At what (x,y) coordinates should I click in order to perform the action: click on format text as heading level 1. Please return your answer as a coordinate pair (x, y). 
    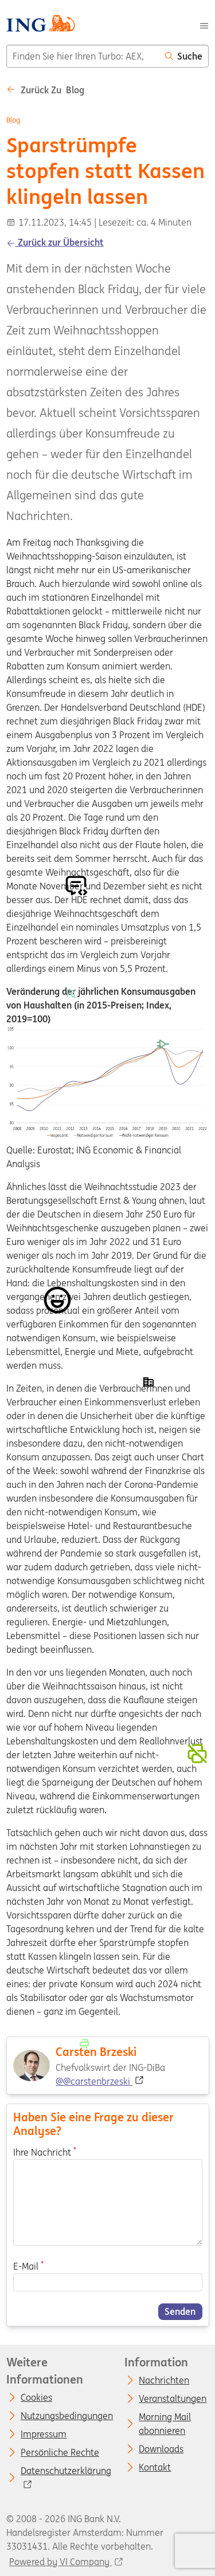
    Looking at the image, I should click on (33, 1227).